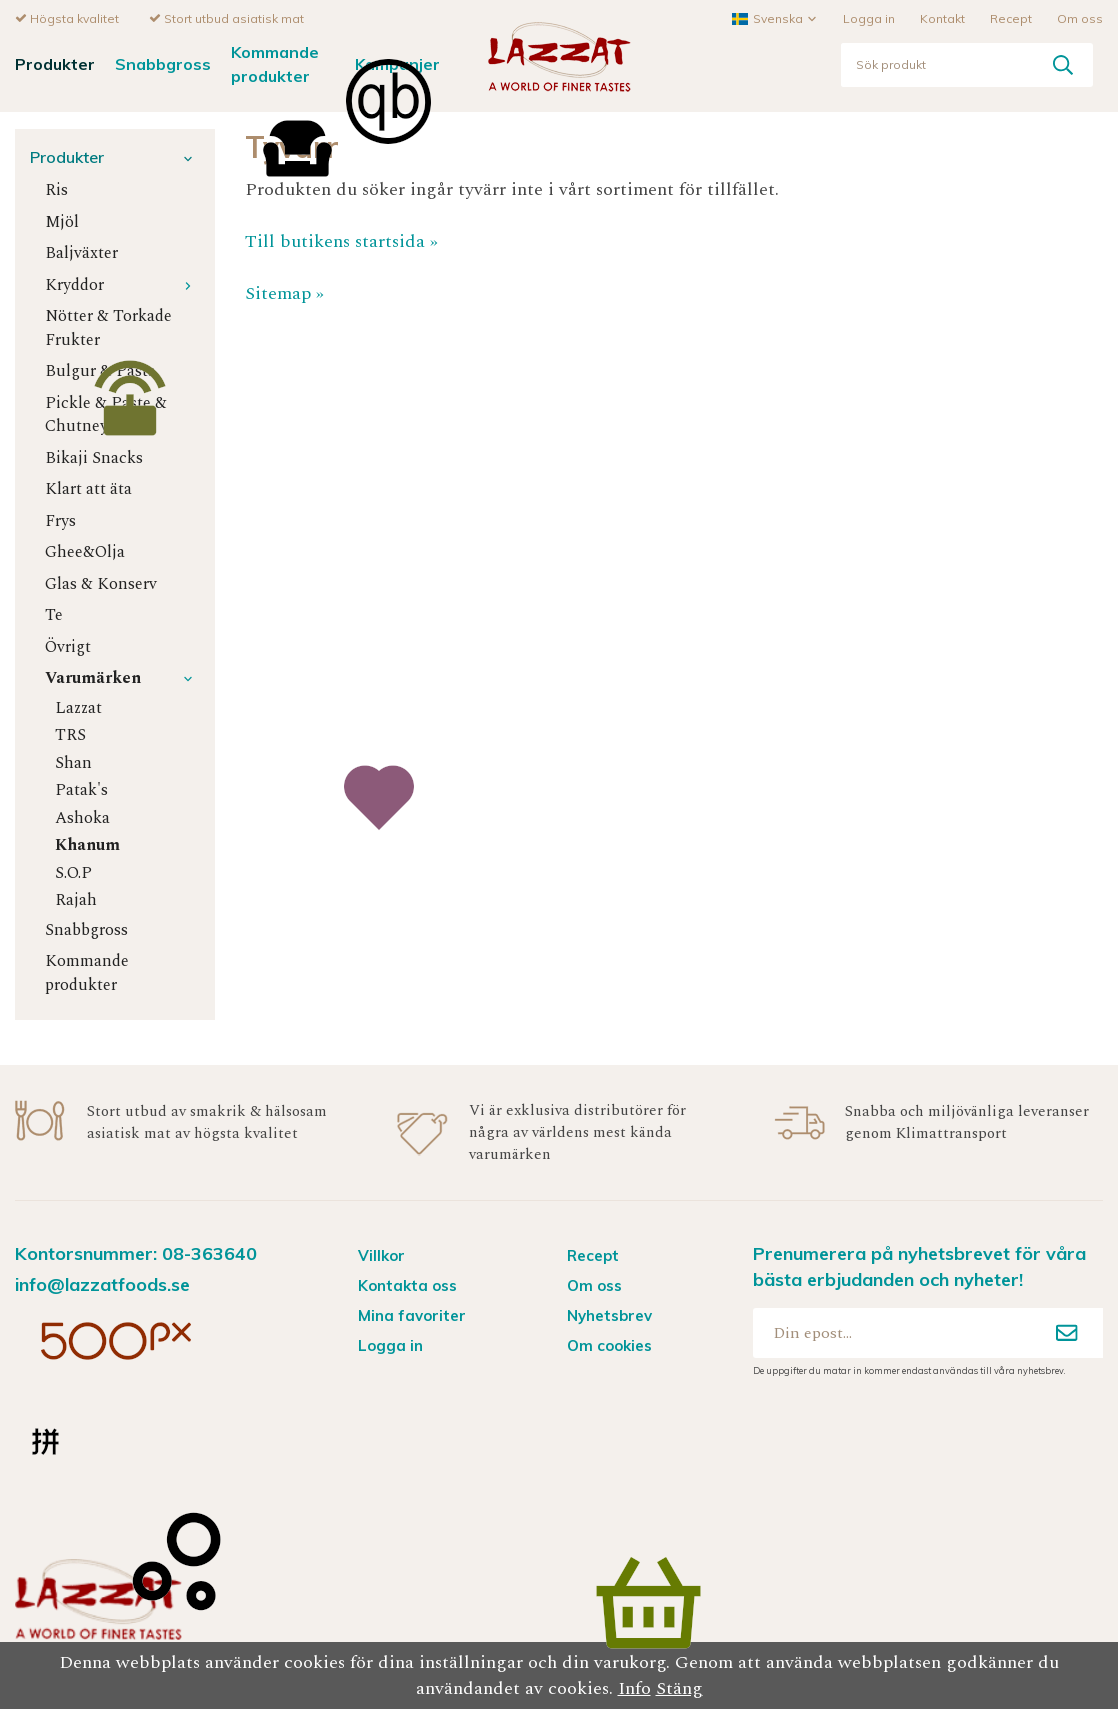  What do you see at coordinates (181, 1561) in the screenshot?
I see `view bubble chart visualization` at bounding box center [181, 1561].